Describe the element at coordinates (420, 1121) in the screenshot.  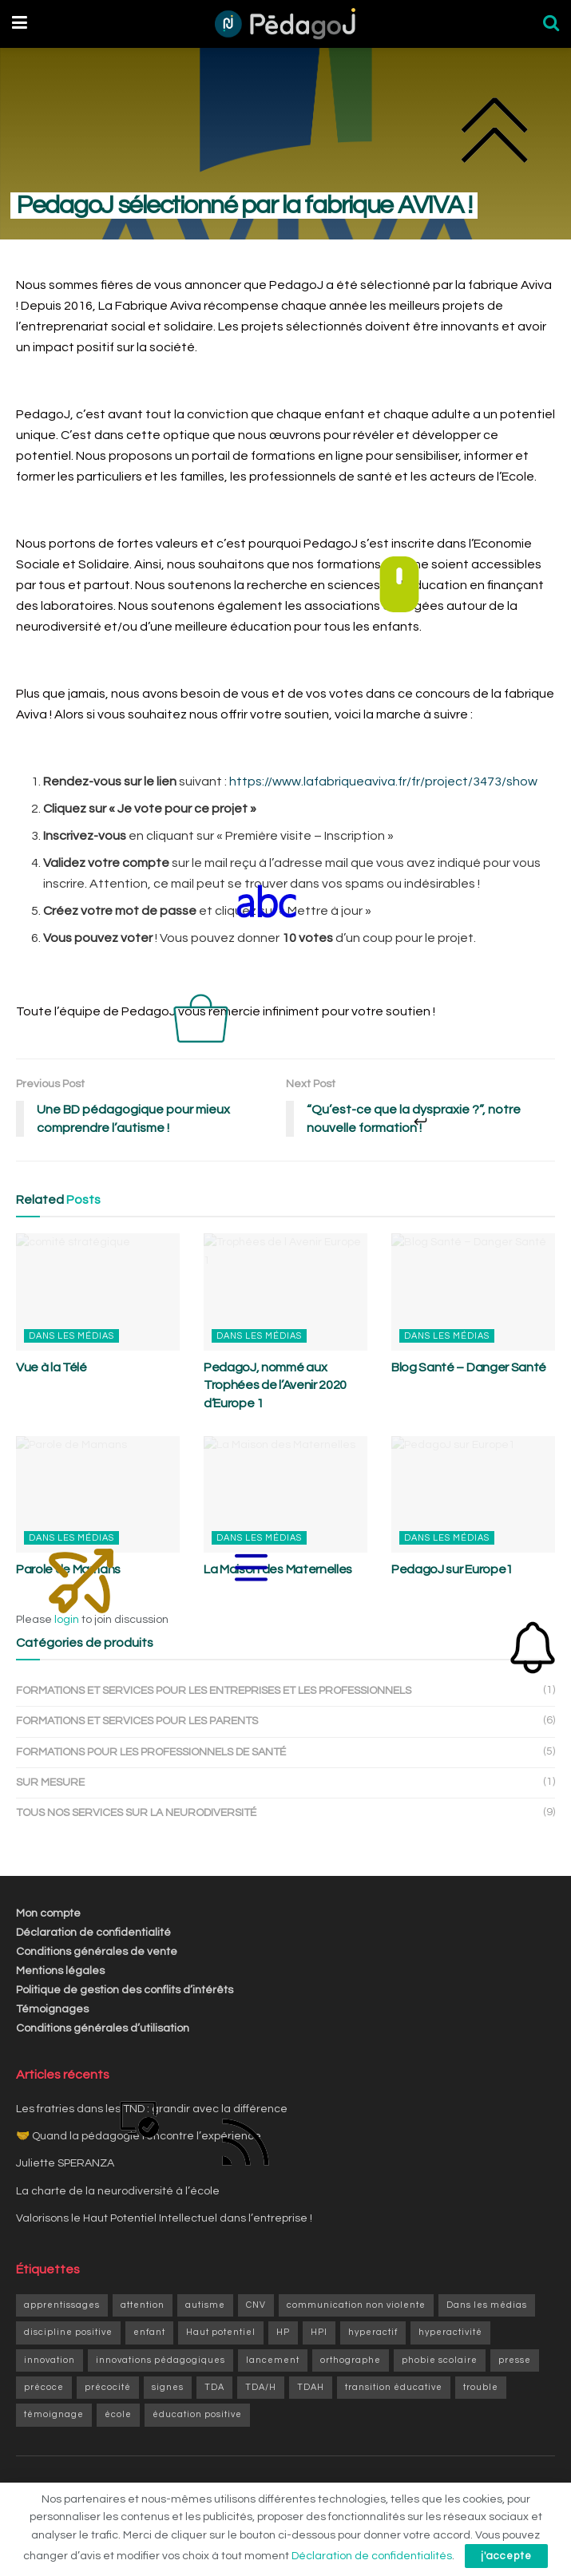
I see `insert a newline or line break` at that location.